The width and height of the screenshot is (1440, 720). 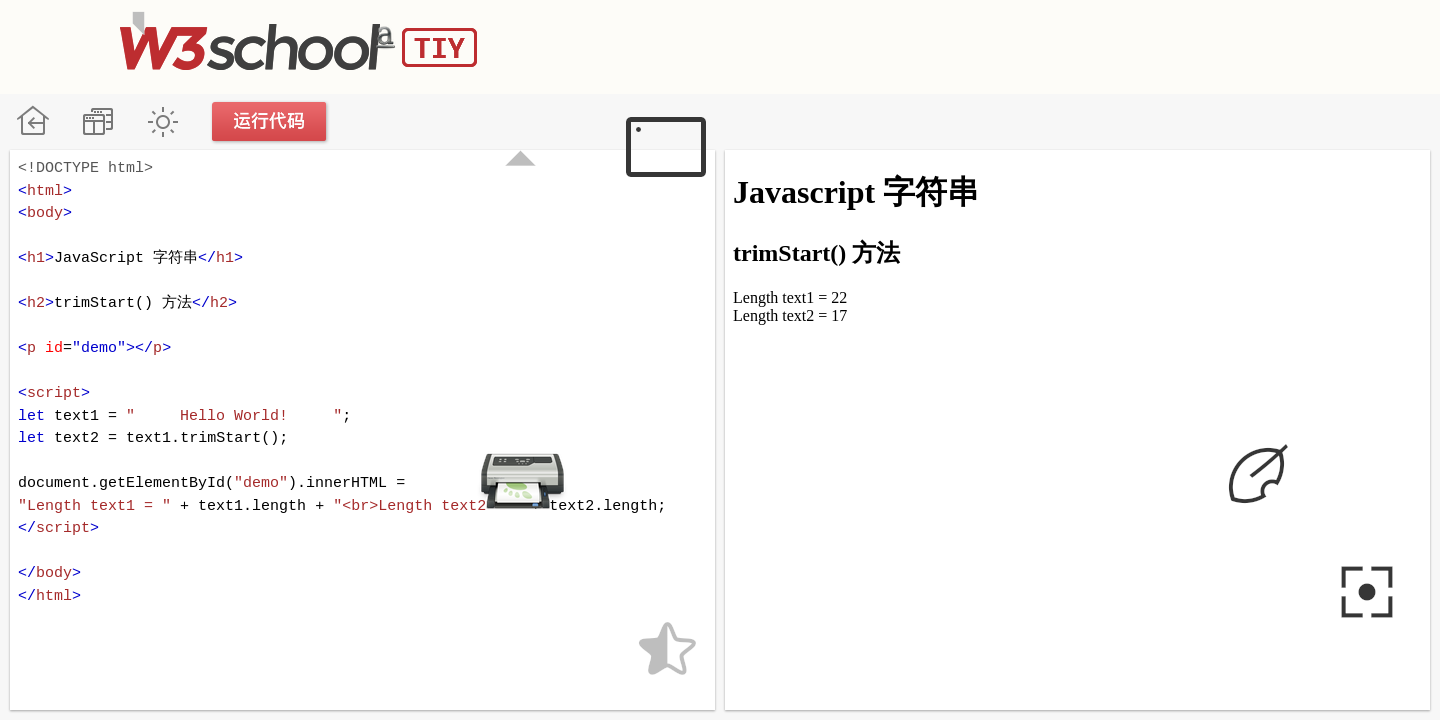 I want to click on set the starting point of a text selection, so click(x=138, y=23).